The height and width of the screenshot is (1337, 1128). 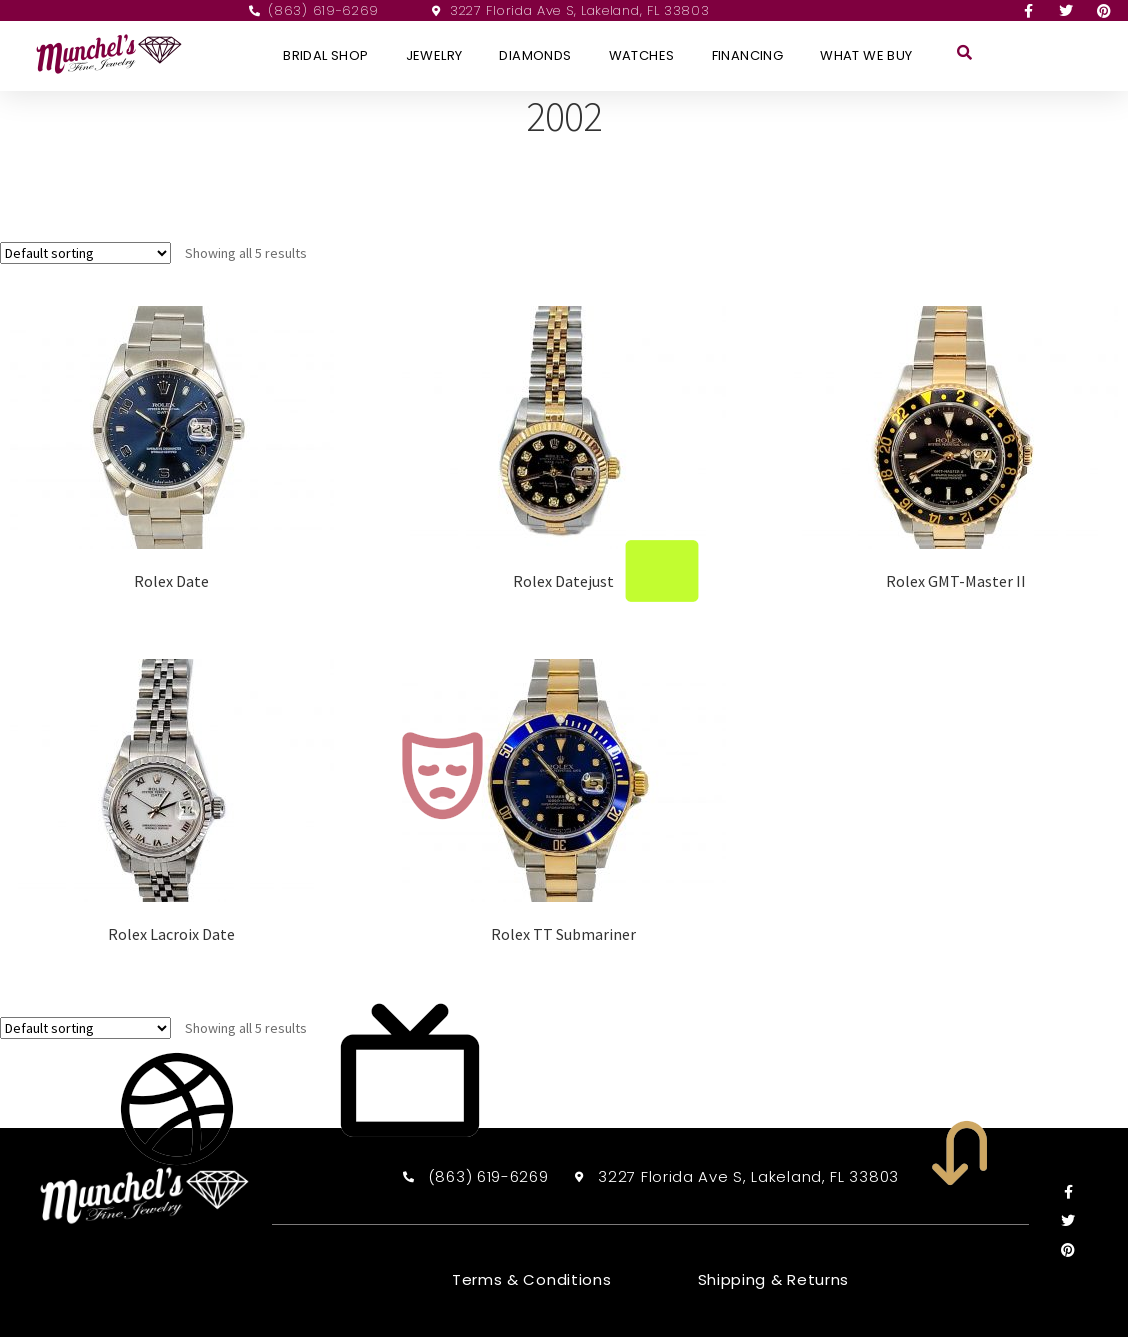 I want to click on indicates sad or negative emotion, so click(x=442, y=772).